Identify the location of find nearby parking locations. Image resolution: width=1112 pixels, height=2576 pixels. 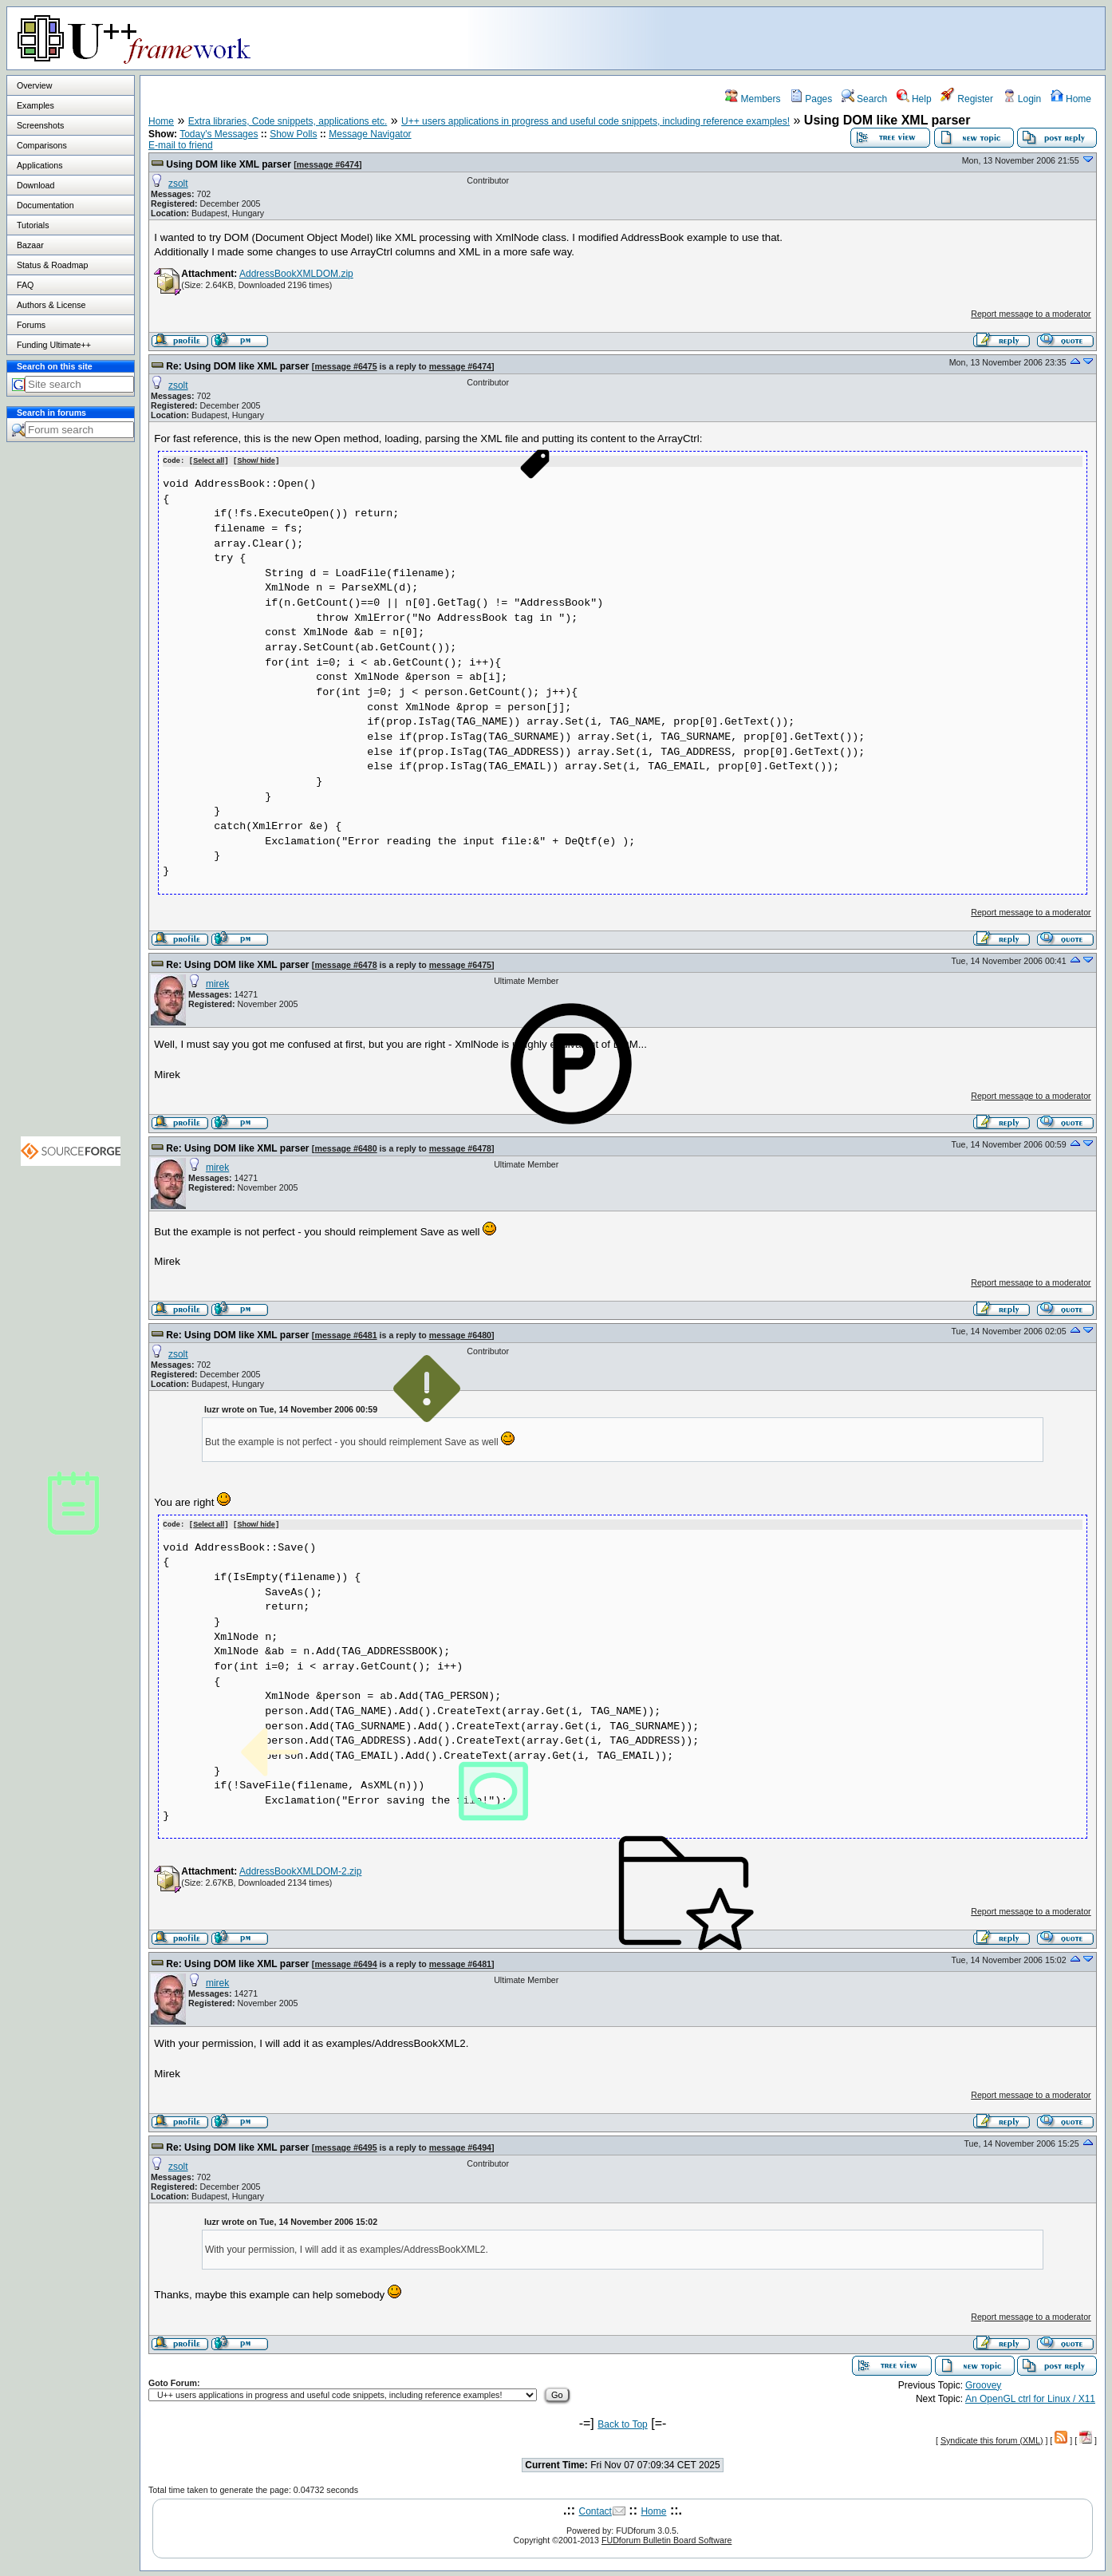
(571, 1064).